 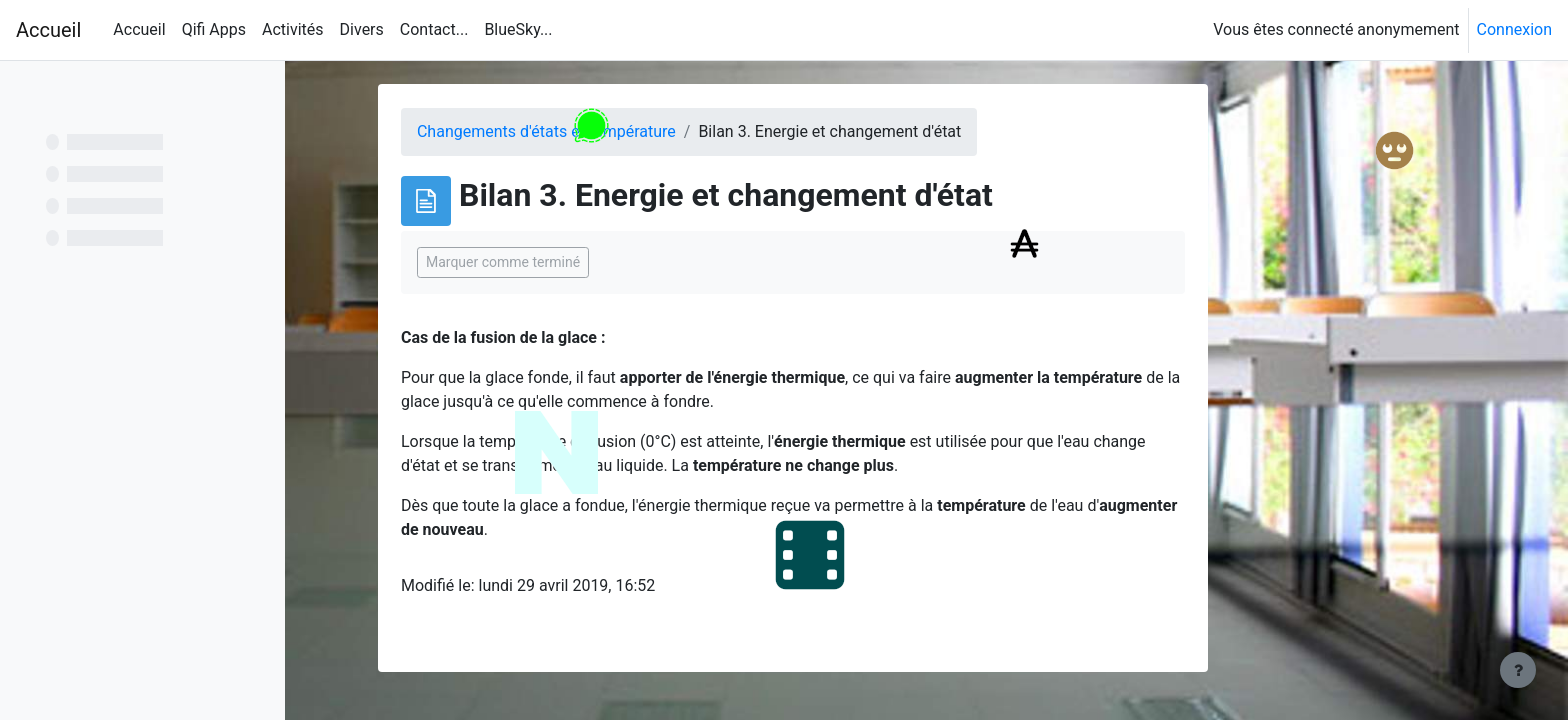 I want to click on express annoyance or disinterest in a reaction, so click(x=1394, y=150).